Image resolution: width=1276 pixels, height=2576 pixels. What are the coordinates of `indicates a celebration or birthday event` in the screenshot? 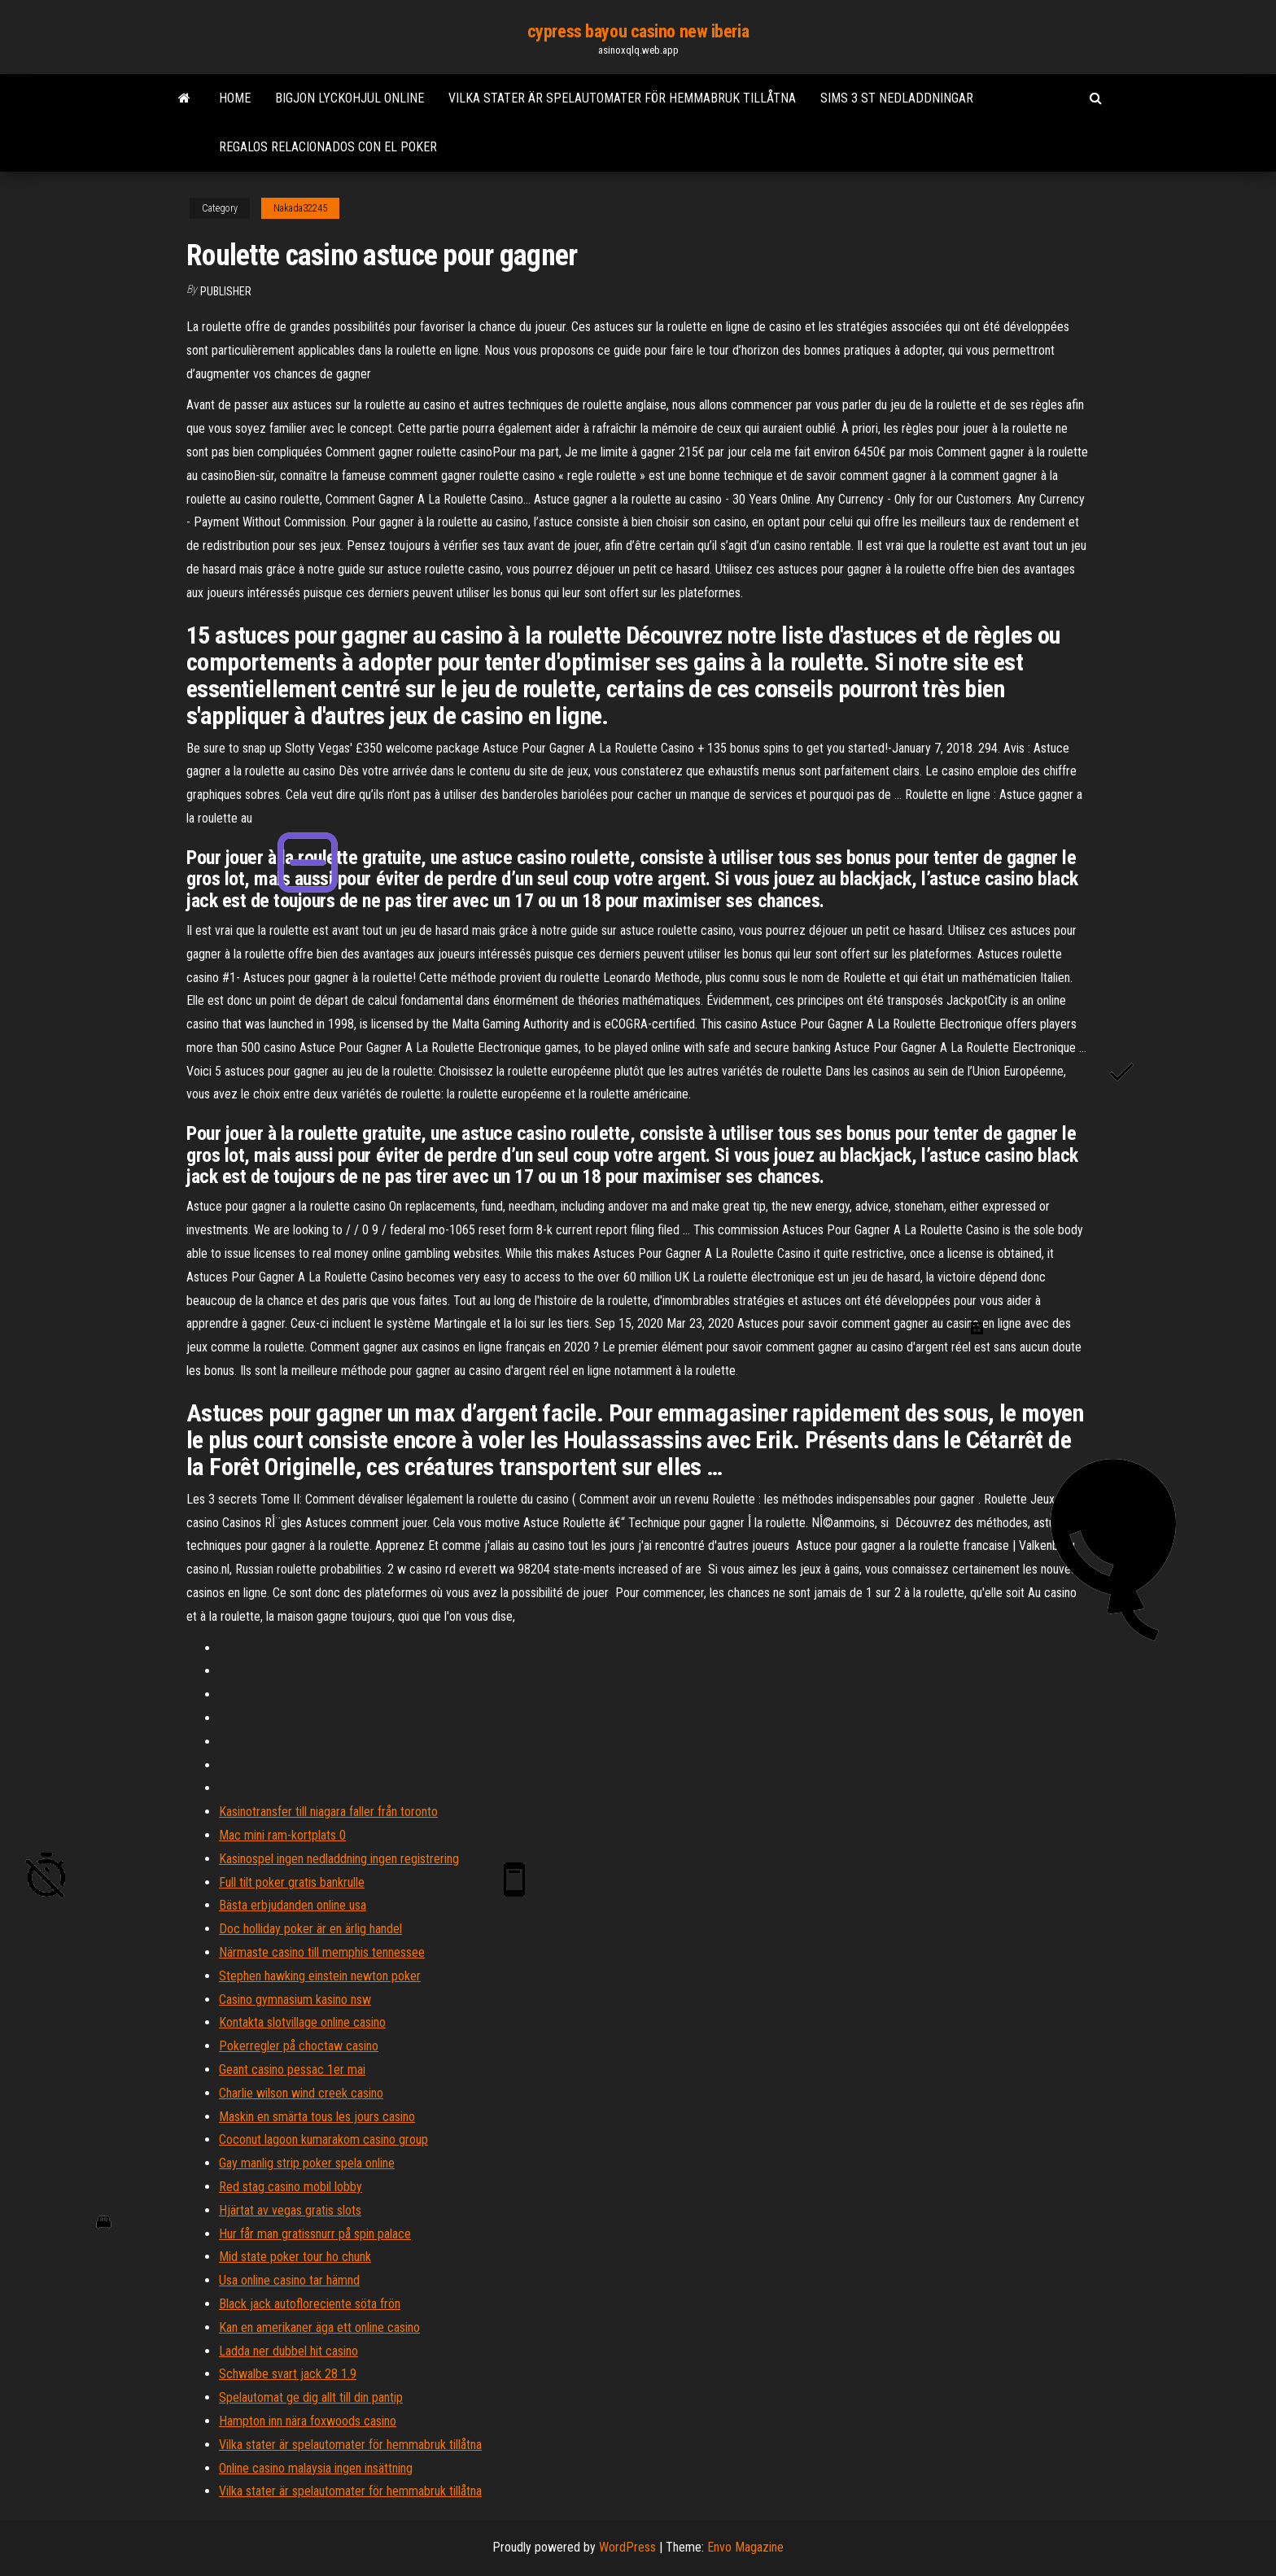 It's located at (1113, 1550).